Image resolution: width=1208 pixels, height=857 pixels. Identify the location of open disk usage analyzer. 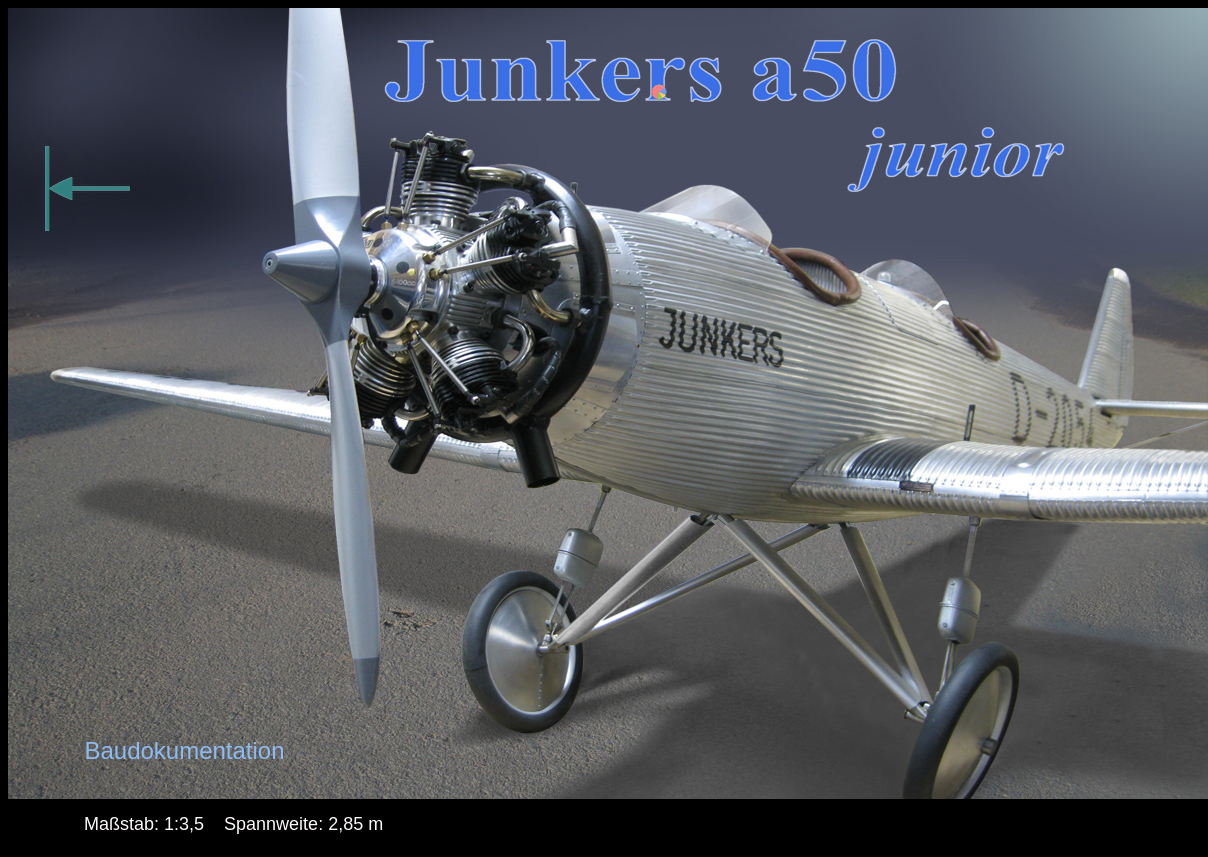
(659, 92).